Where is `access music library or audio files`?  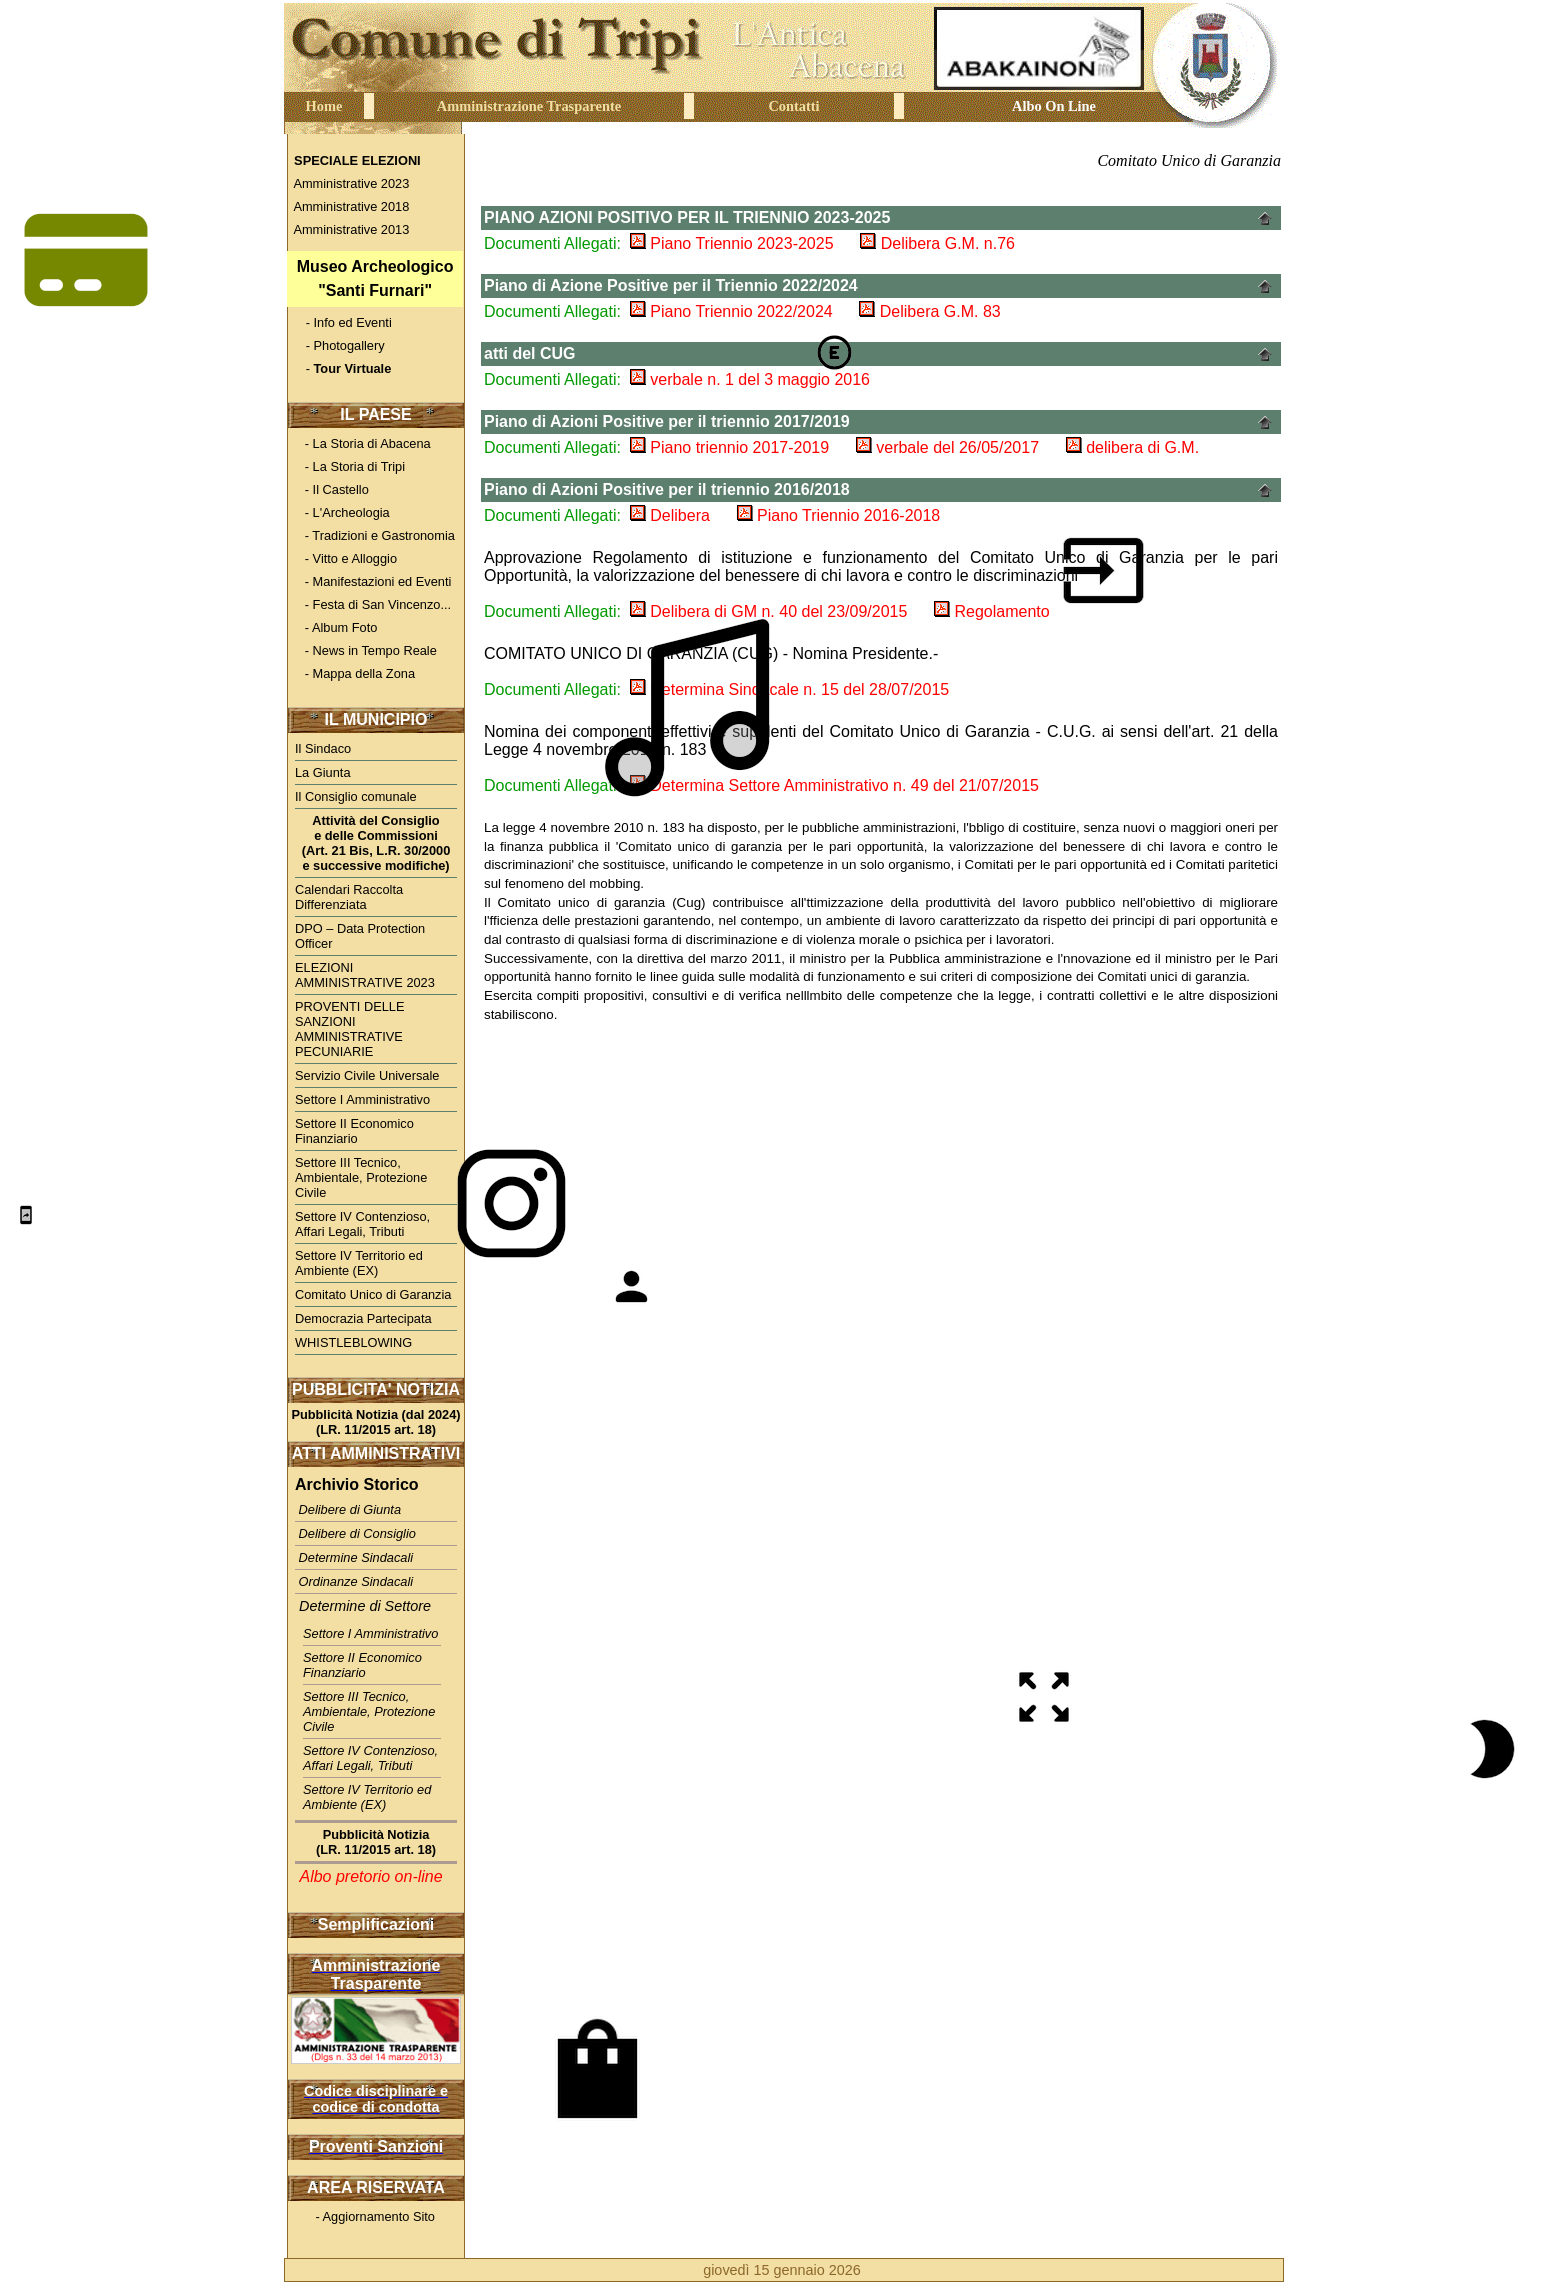
access music library or audio files is located at coordinates (697, 711).